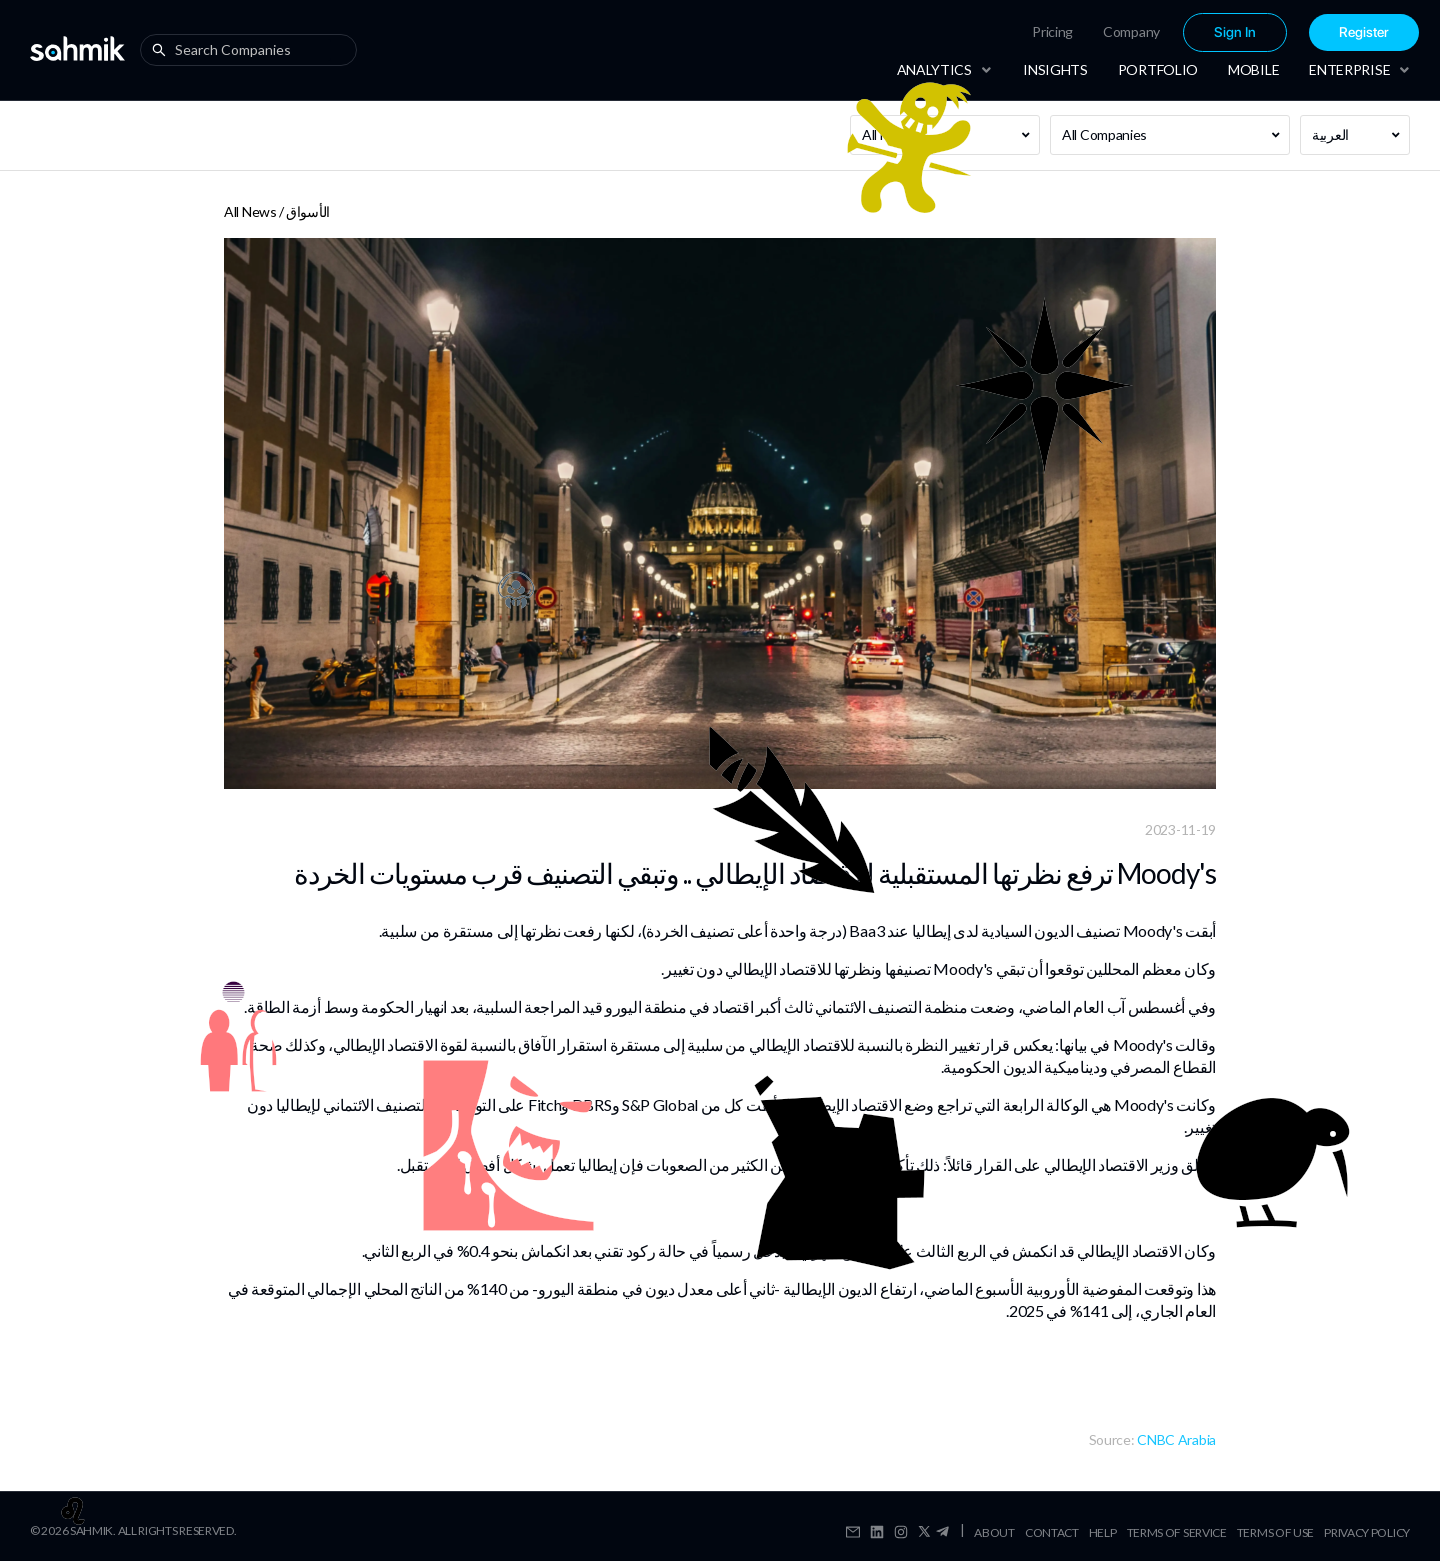  I want to click on indicates a follower or companion is active, so click(240, 1050).